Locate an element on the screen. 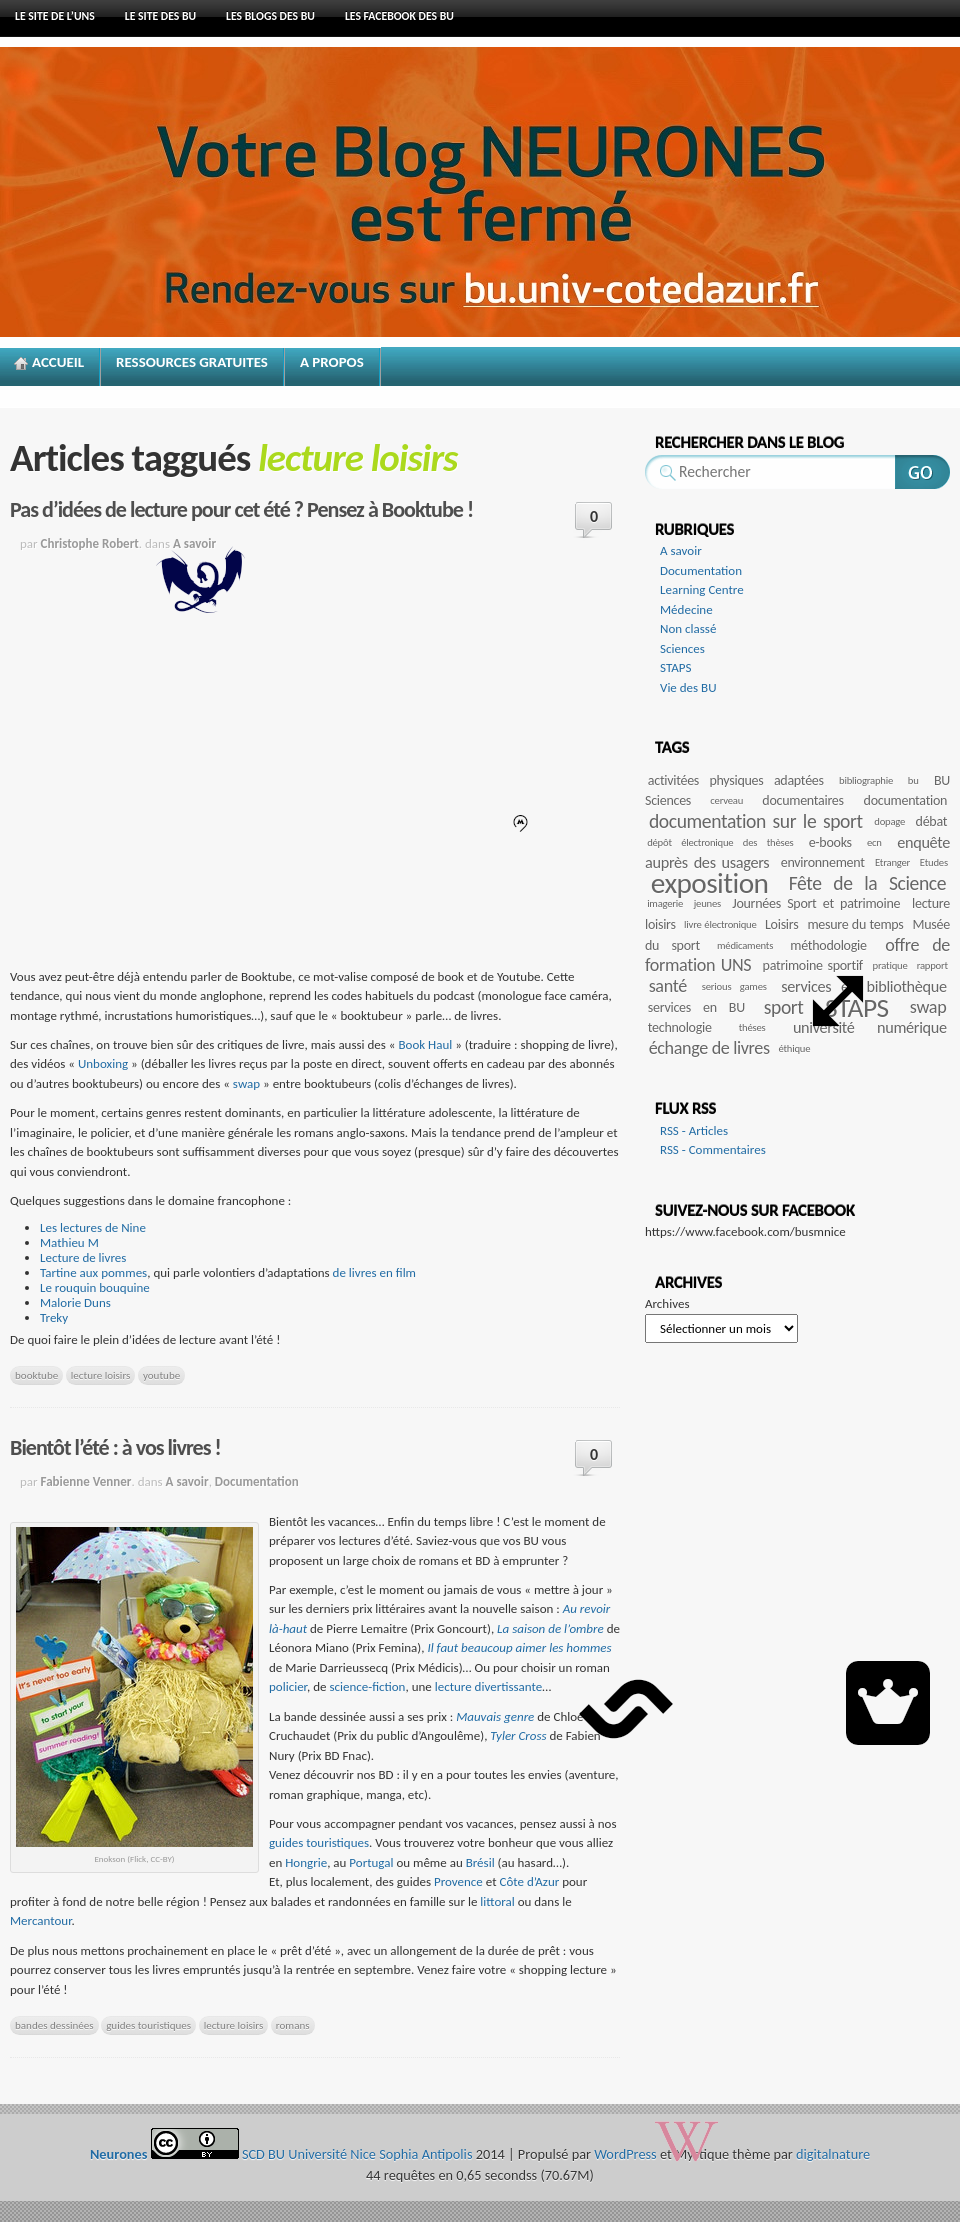  open Wikipedia is located at coordinates (686, 2141).